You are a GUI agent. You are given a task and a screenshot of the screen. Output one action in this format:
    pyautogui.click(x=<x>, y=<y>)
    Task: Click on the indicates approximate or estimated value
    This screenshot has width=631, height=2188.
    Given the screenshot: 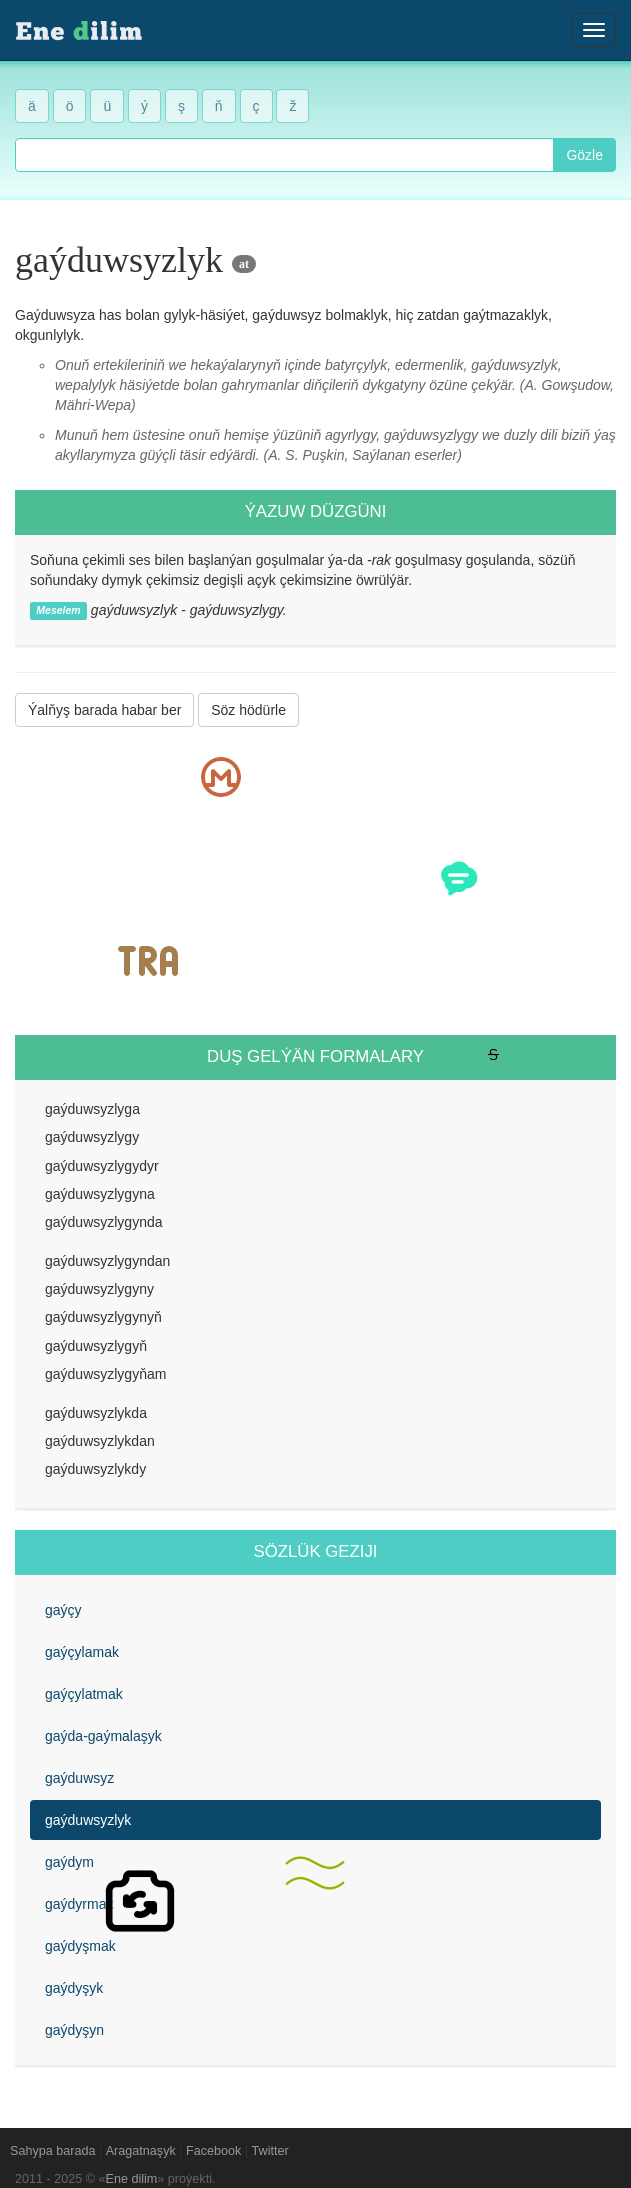 What is the action you would take?
    pyautogui.click(x=315, y=1873)
    